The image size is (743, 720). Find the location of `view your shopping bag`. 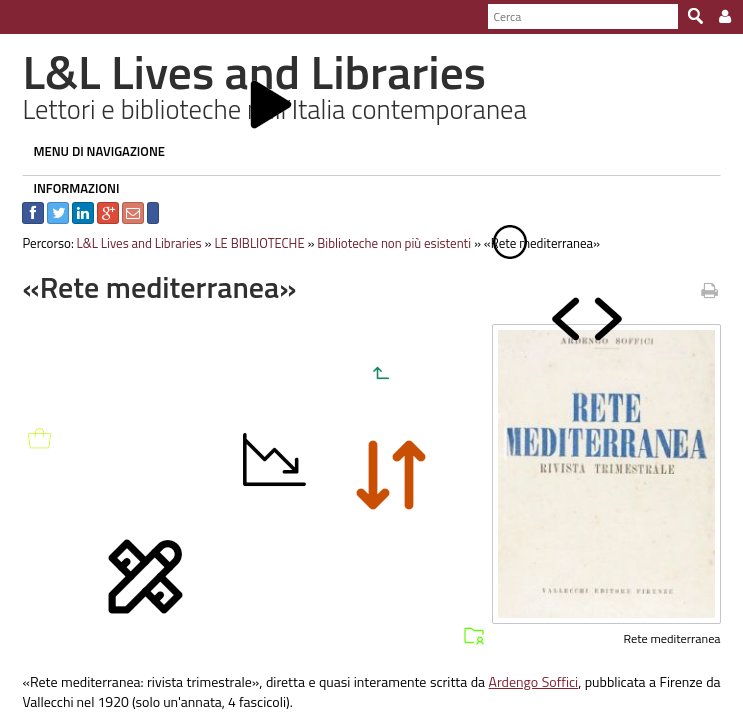

view your shopping bag is located at coordinates (39, 439).